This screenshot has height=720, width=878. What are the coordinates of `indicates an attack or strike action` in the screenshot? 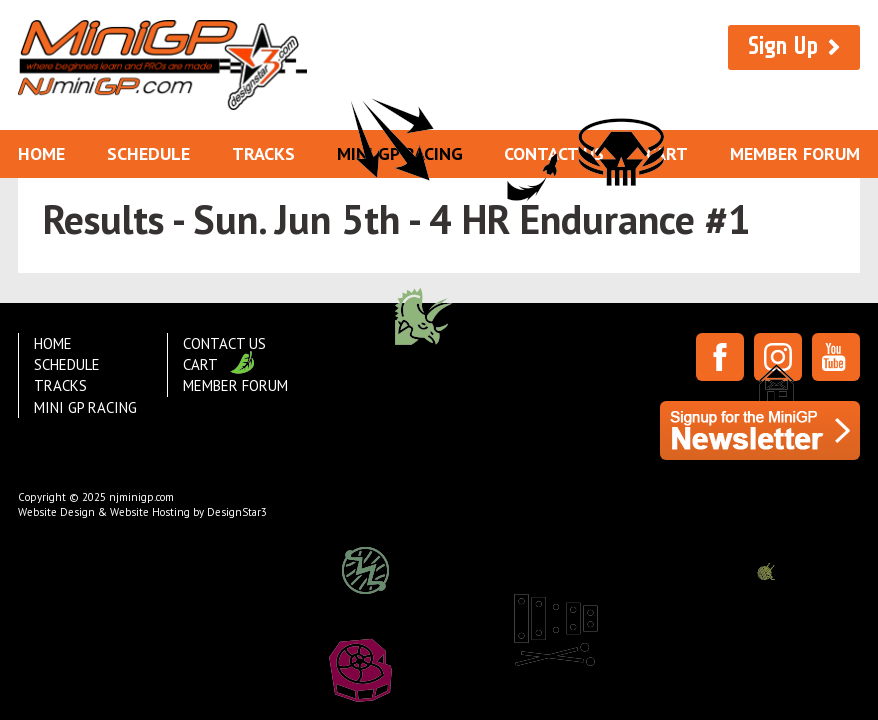 It's located at (392, 138).